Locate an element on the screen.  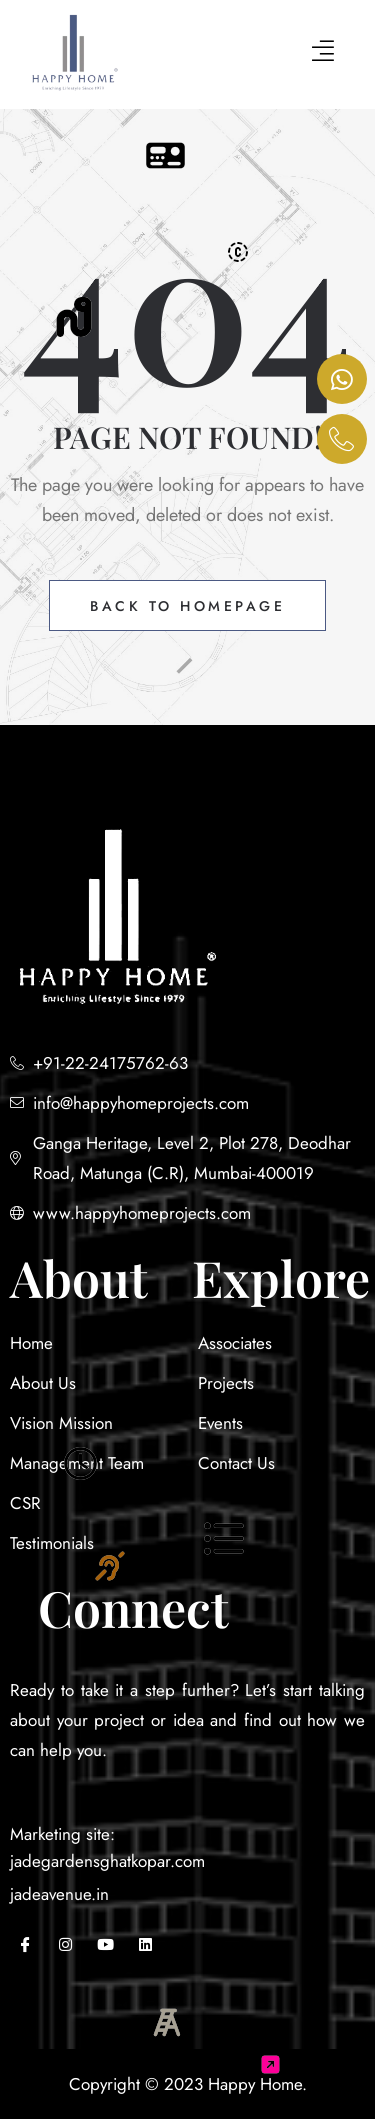
indicates malware or security threat detected is located at coordinates (74, 317).